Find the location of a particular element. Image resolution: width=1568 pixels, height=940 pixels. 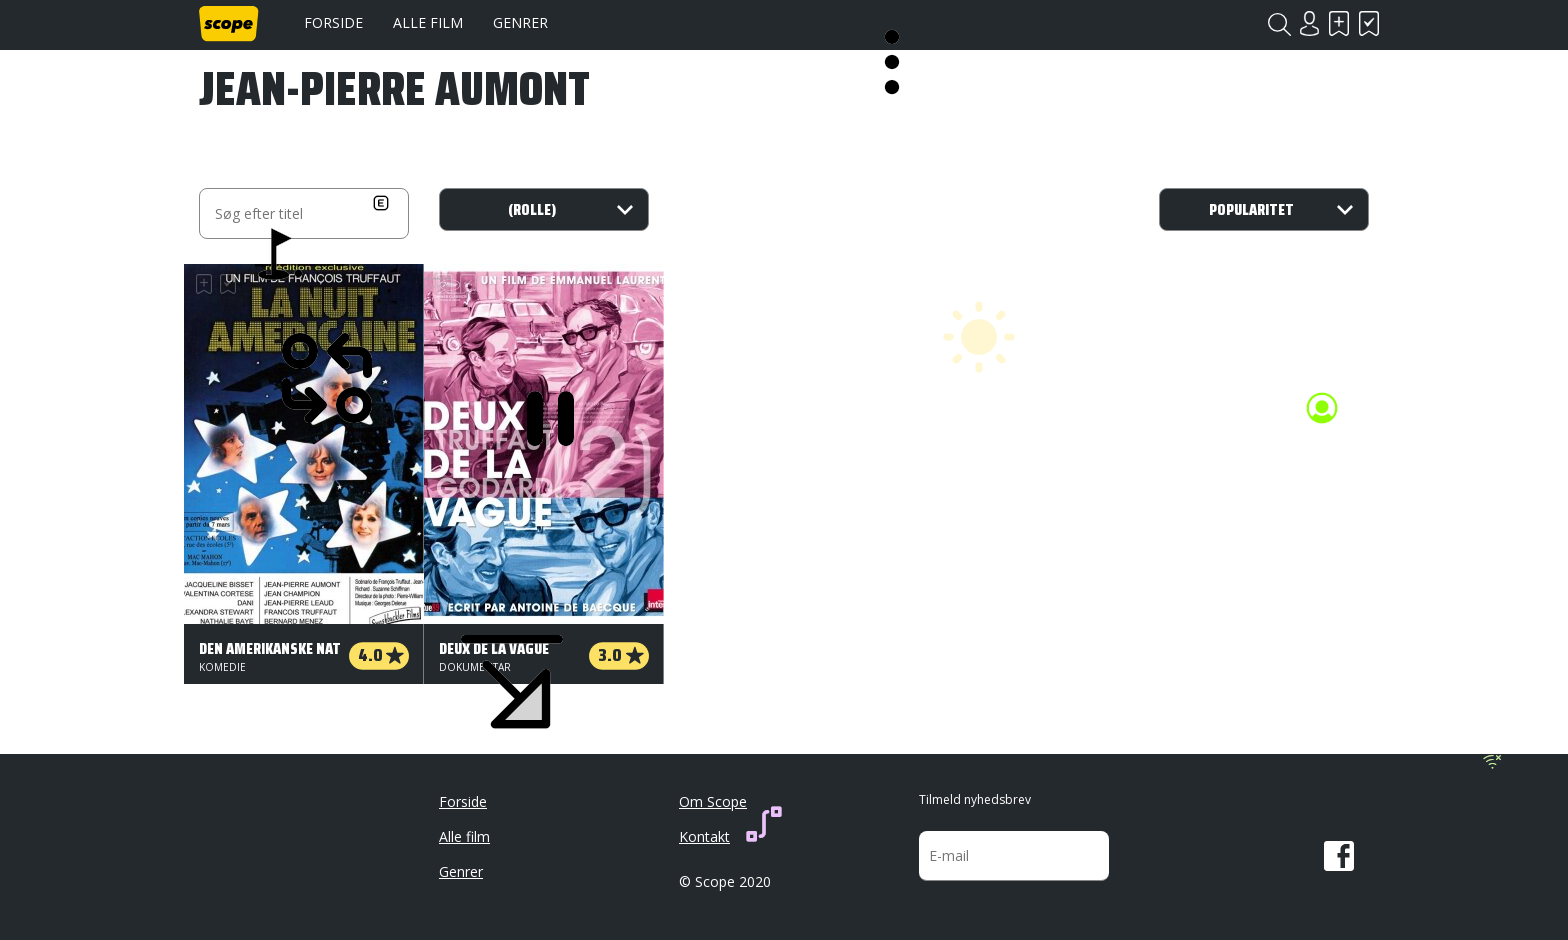

move item to bottom-right corner is located at coordinates (512, 686).